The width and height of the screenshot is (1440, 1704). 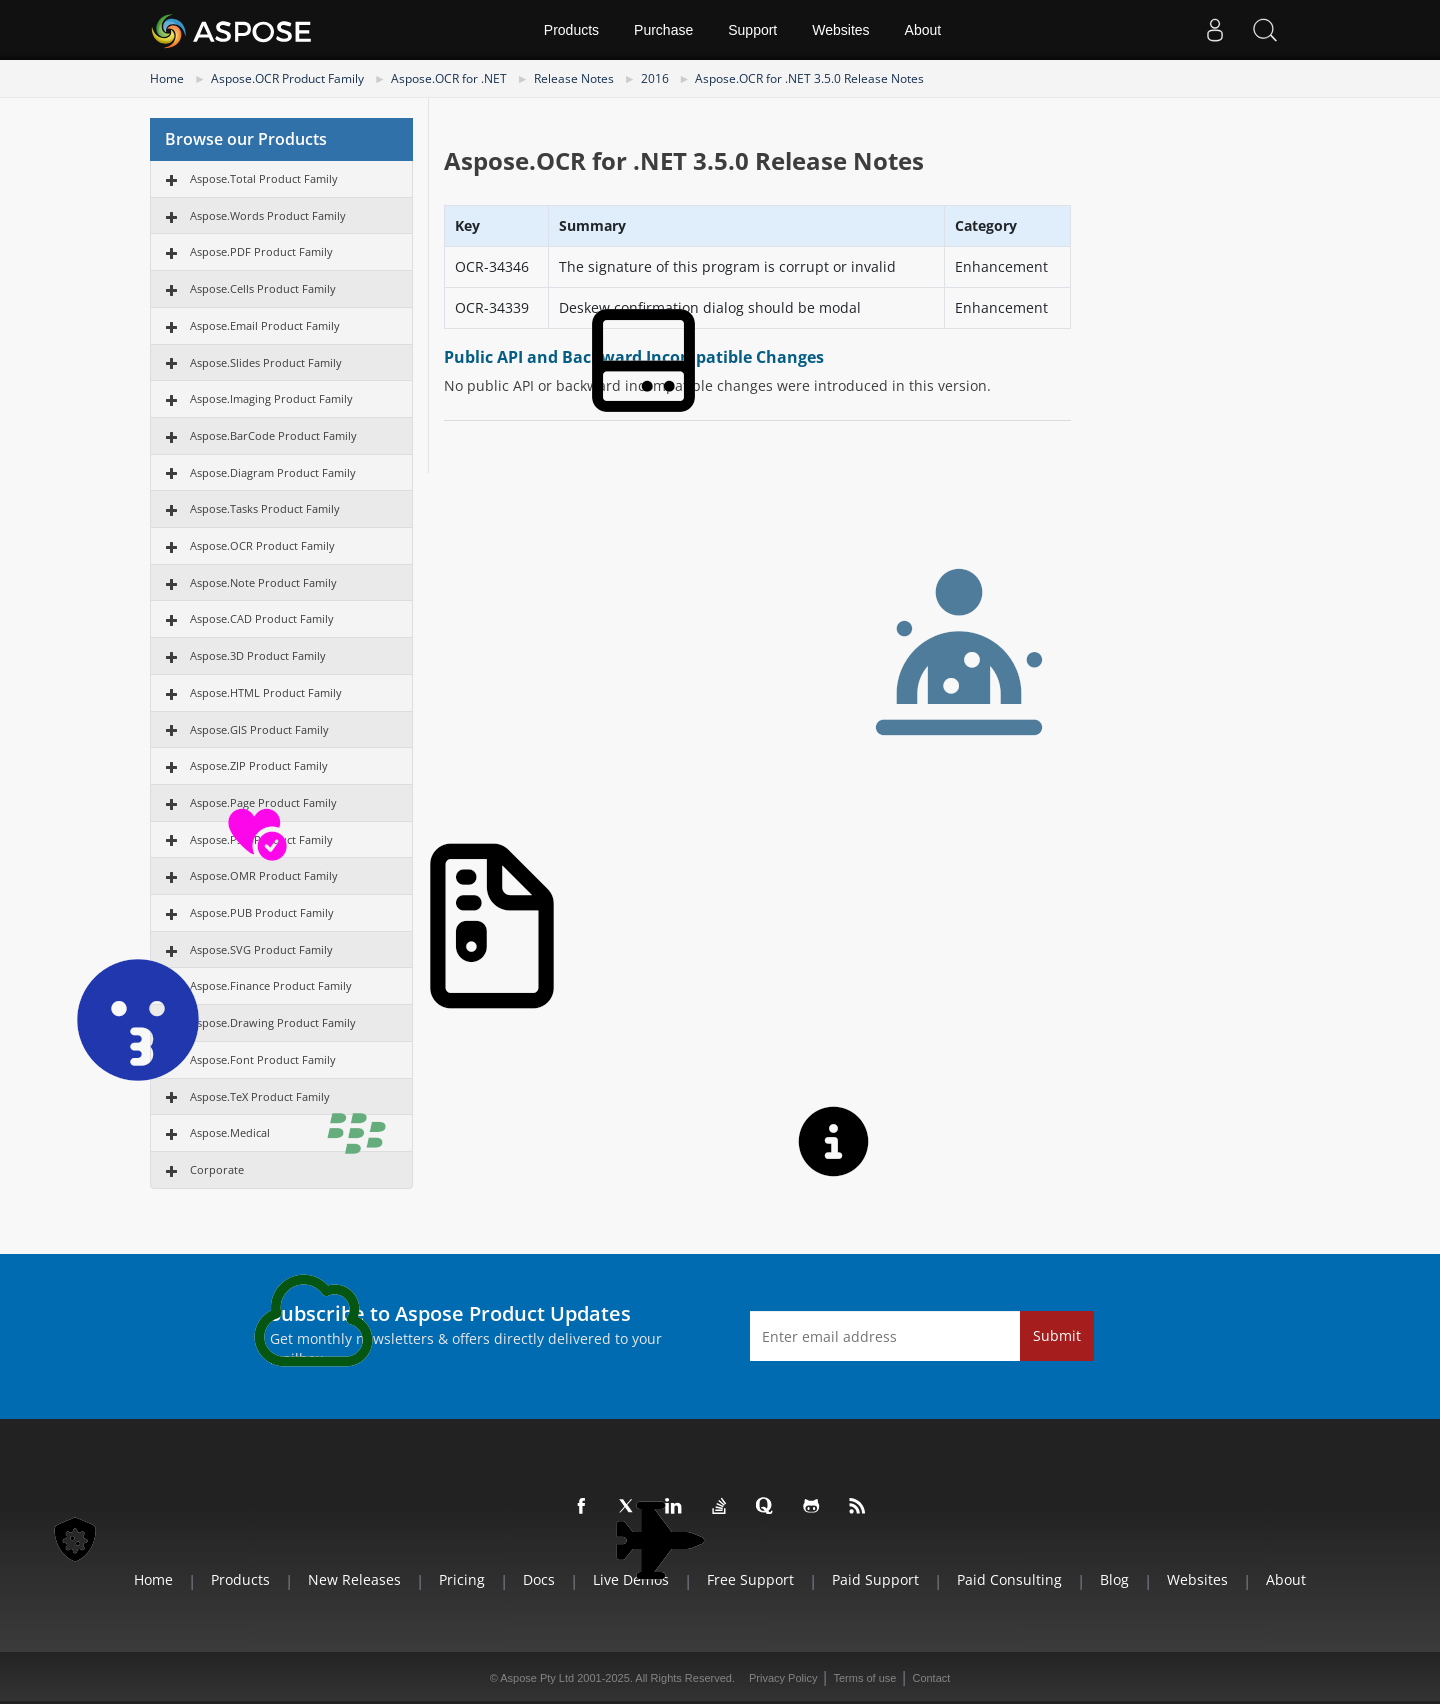 I want to click on item added to favorites successfully, so click(x=257, y=831).